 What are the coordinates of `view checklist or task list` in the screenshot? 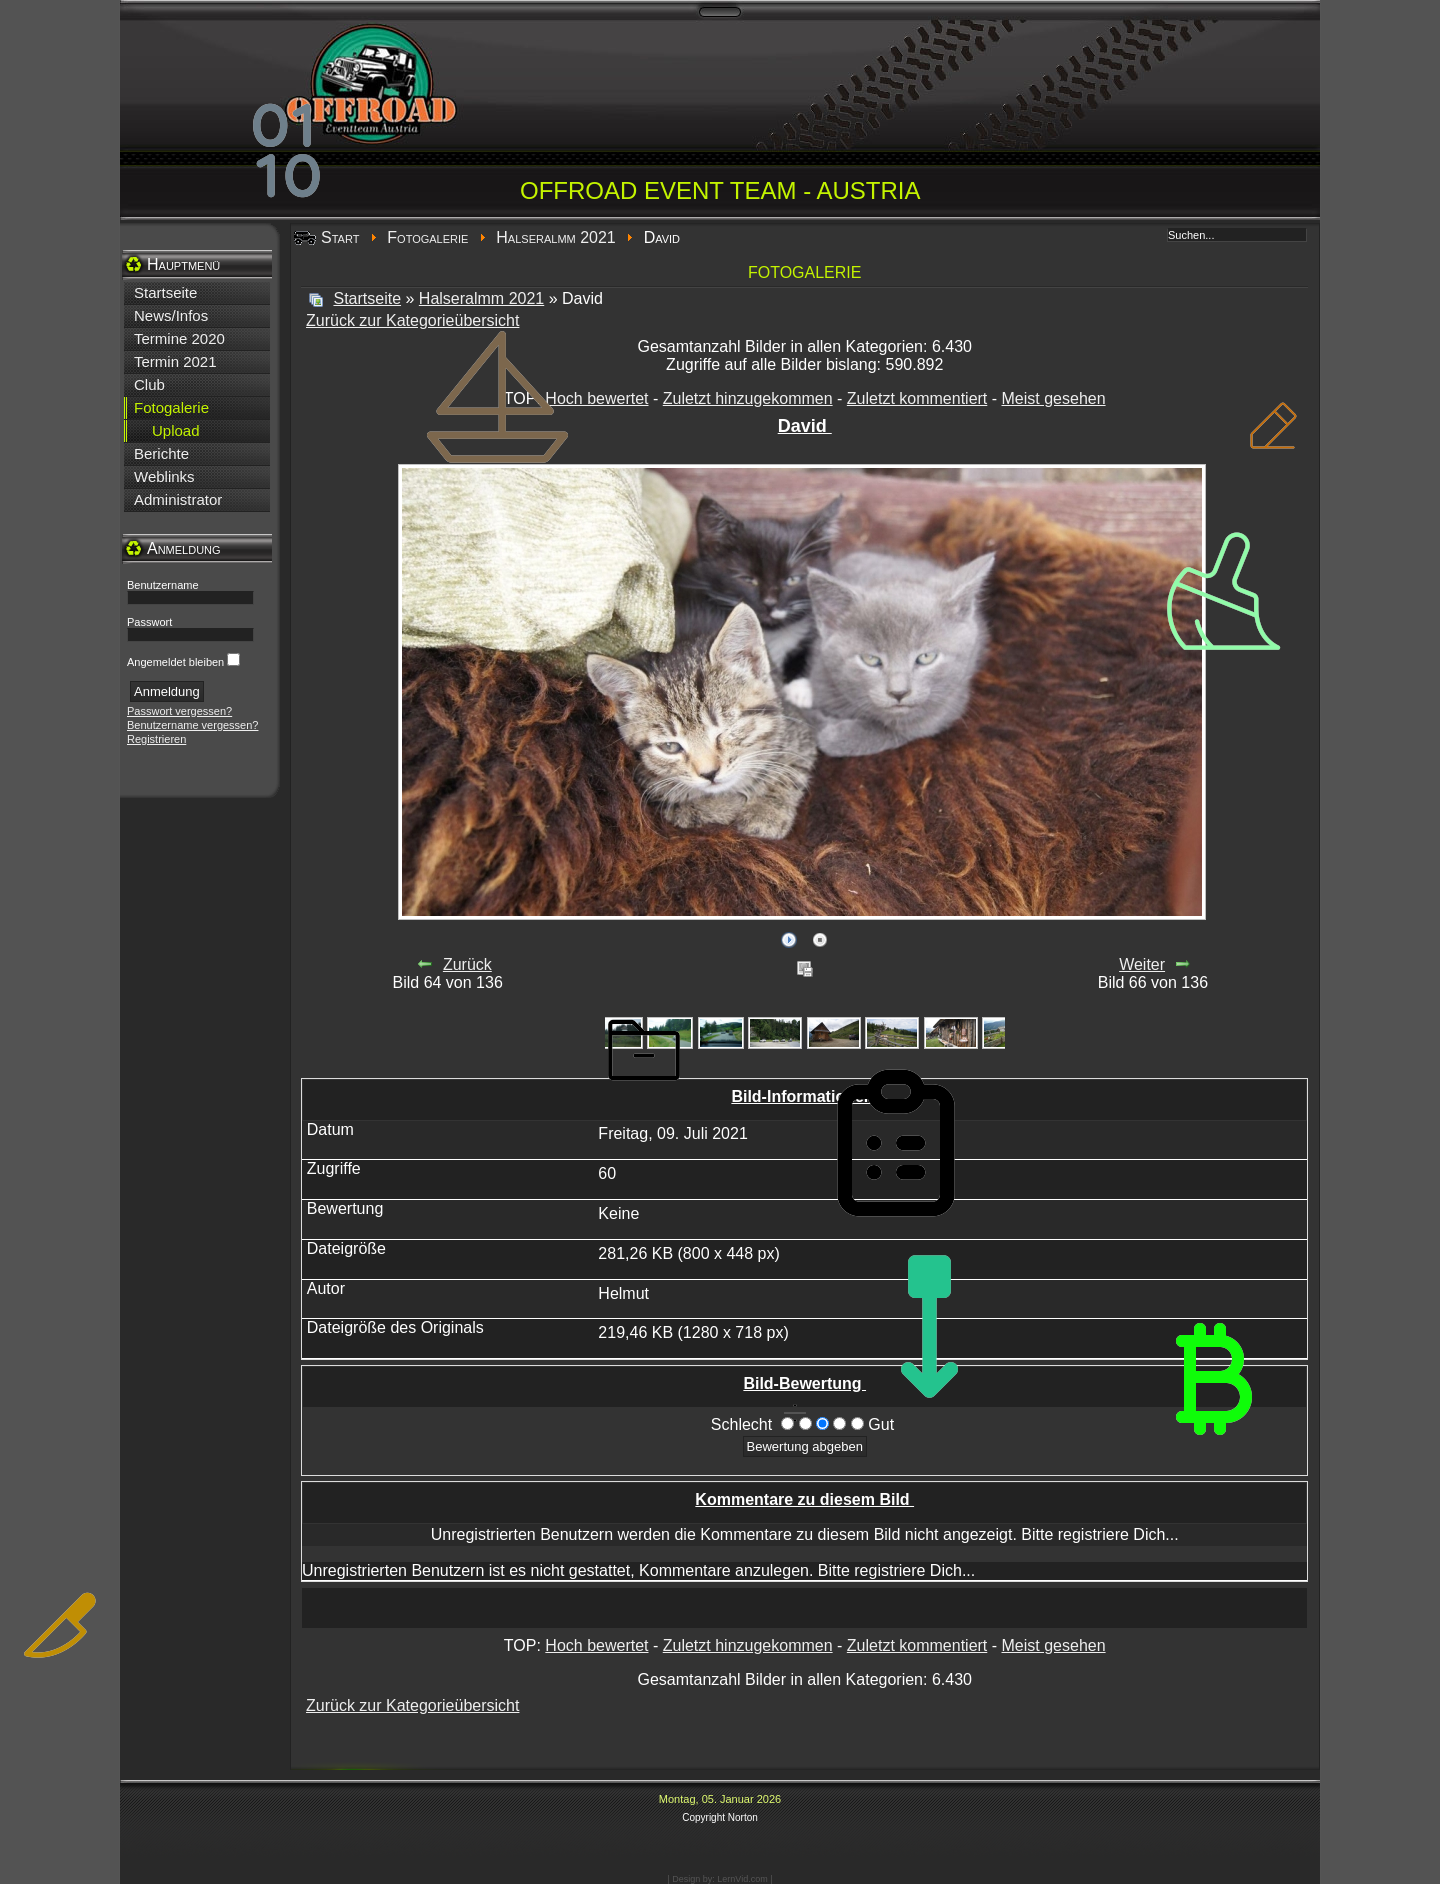 It's located at (896, 1143).